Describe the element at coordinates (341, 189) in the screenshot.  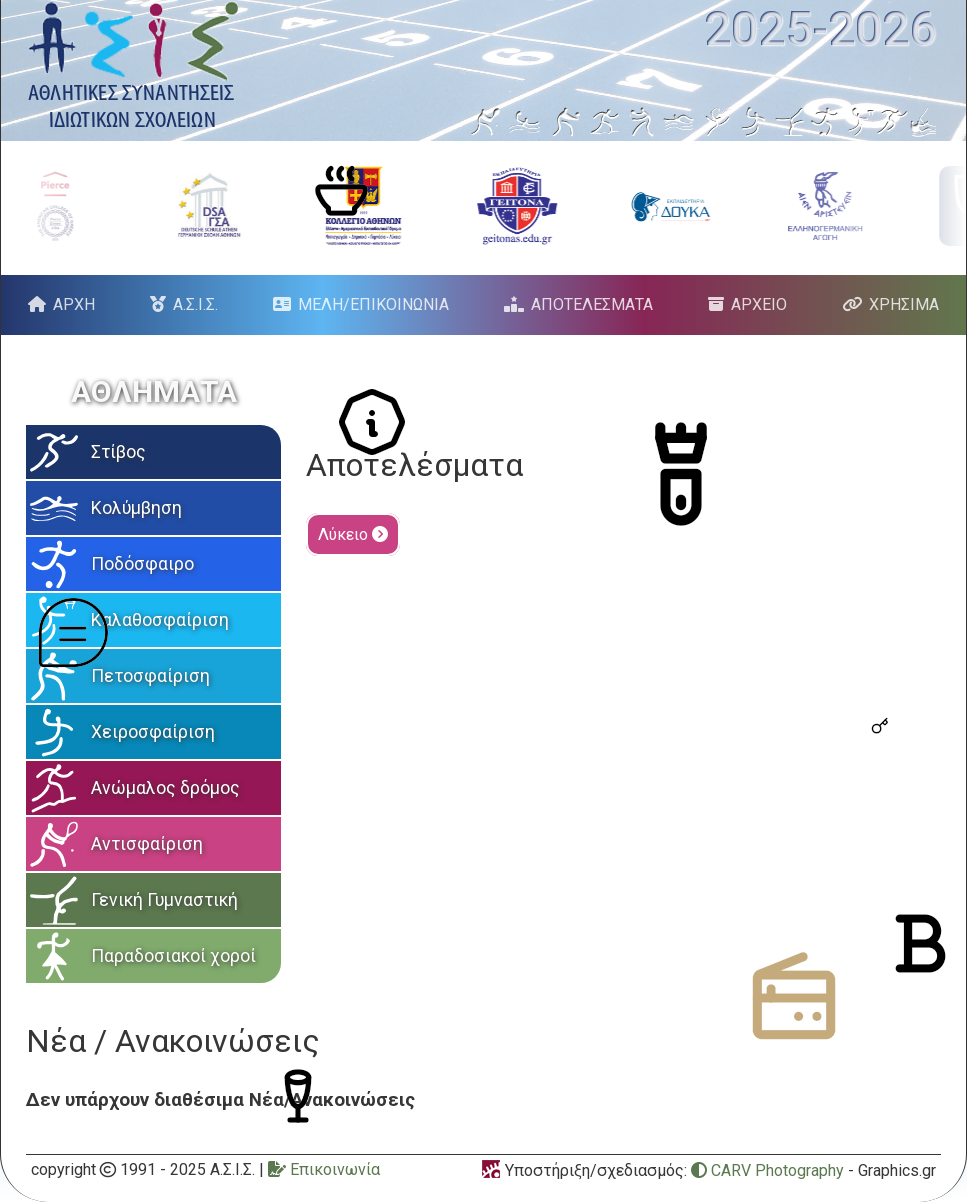
I see `browse soup or hot food options` at that location.